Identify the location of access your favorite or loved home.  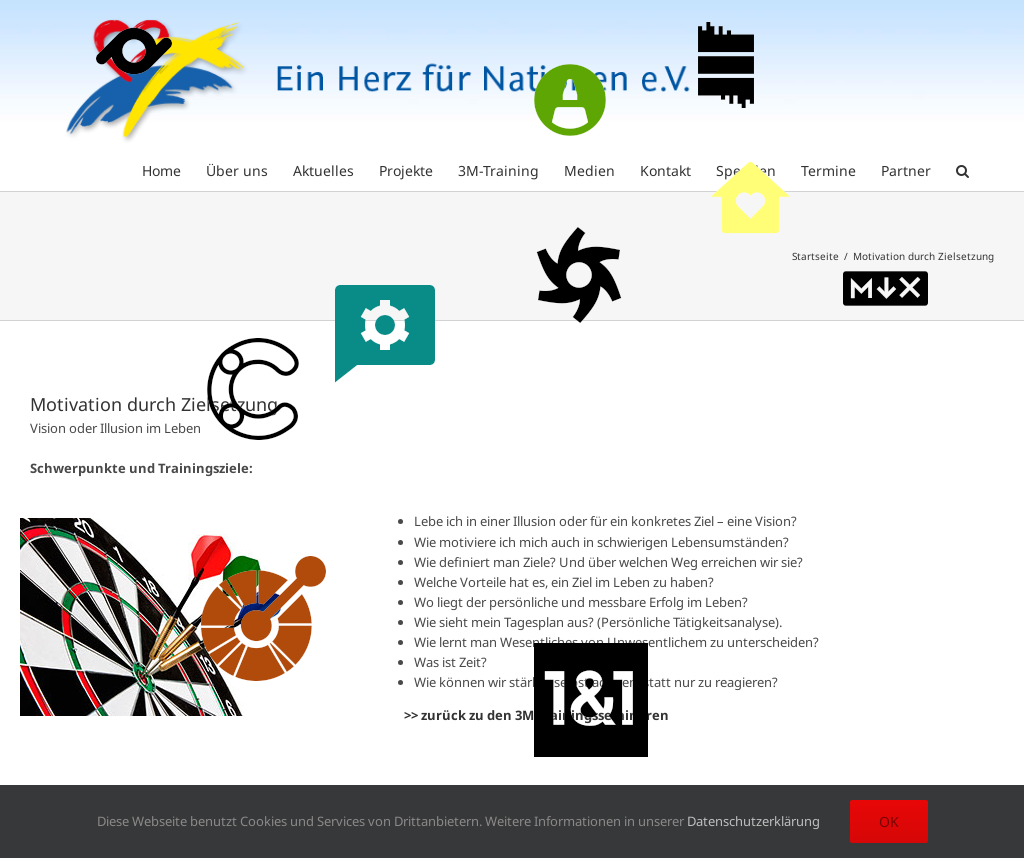
(750, 200).